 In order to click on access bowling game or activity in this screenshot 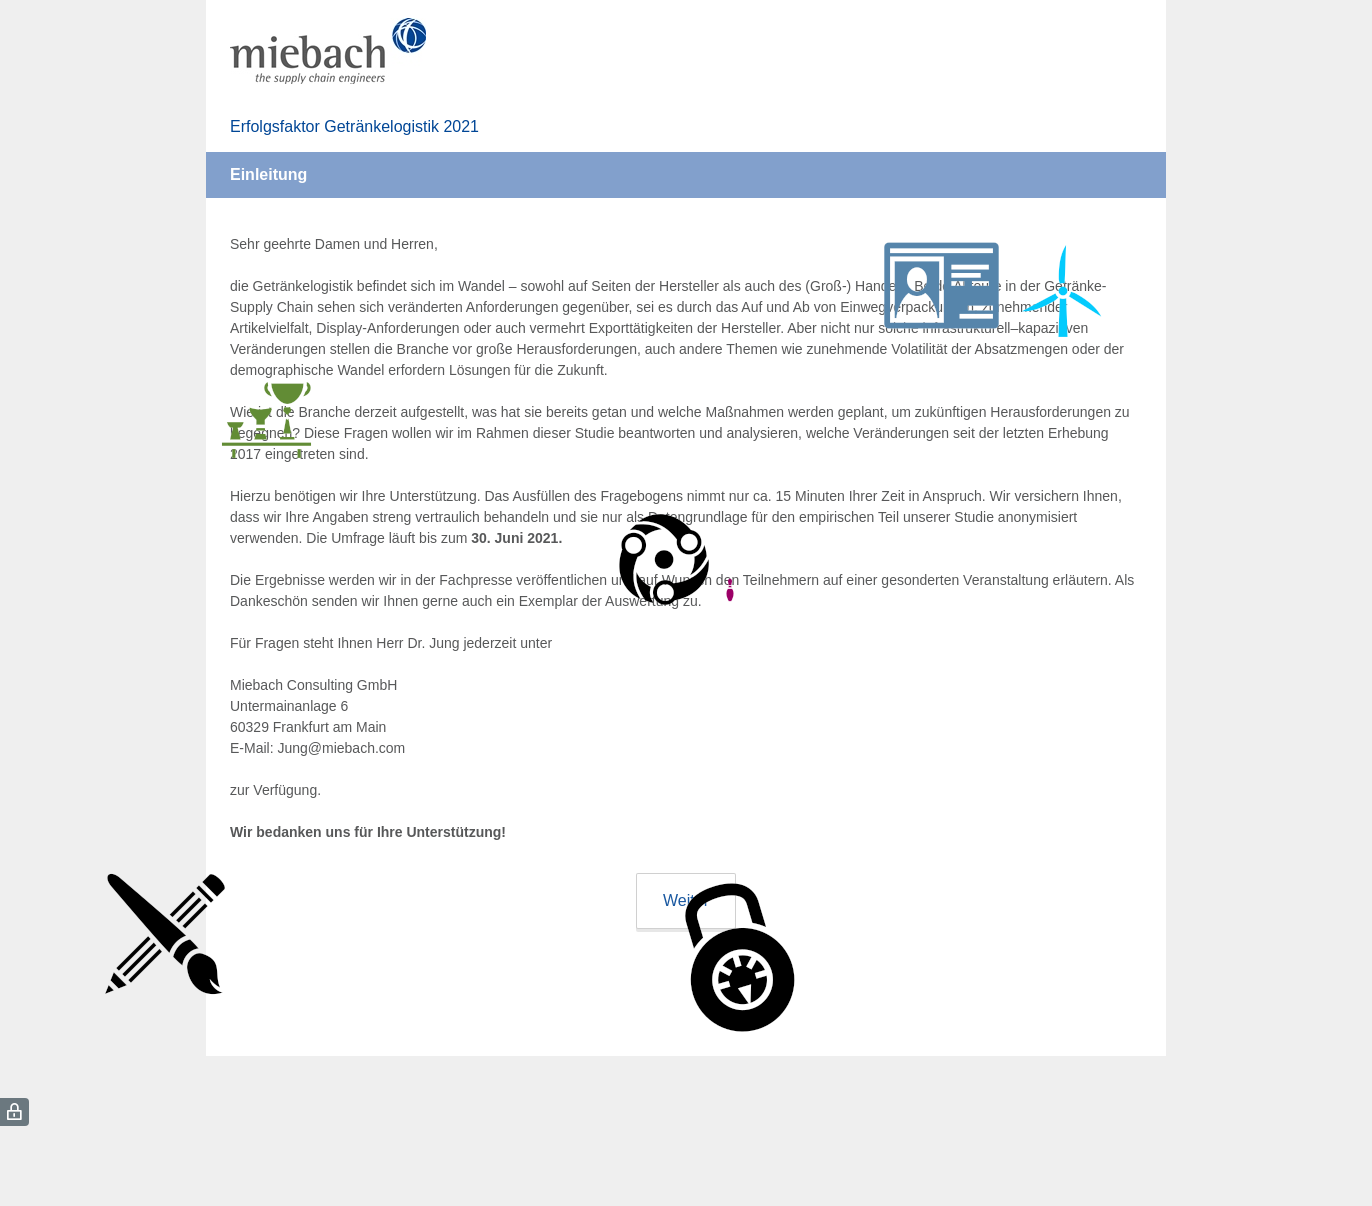, I will do `click(730, 590)`.